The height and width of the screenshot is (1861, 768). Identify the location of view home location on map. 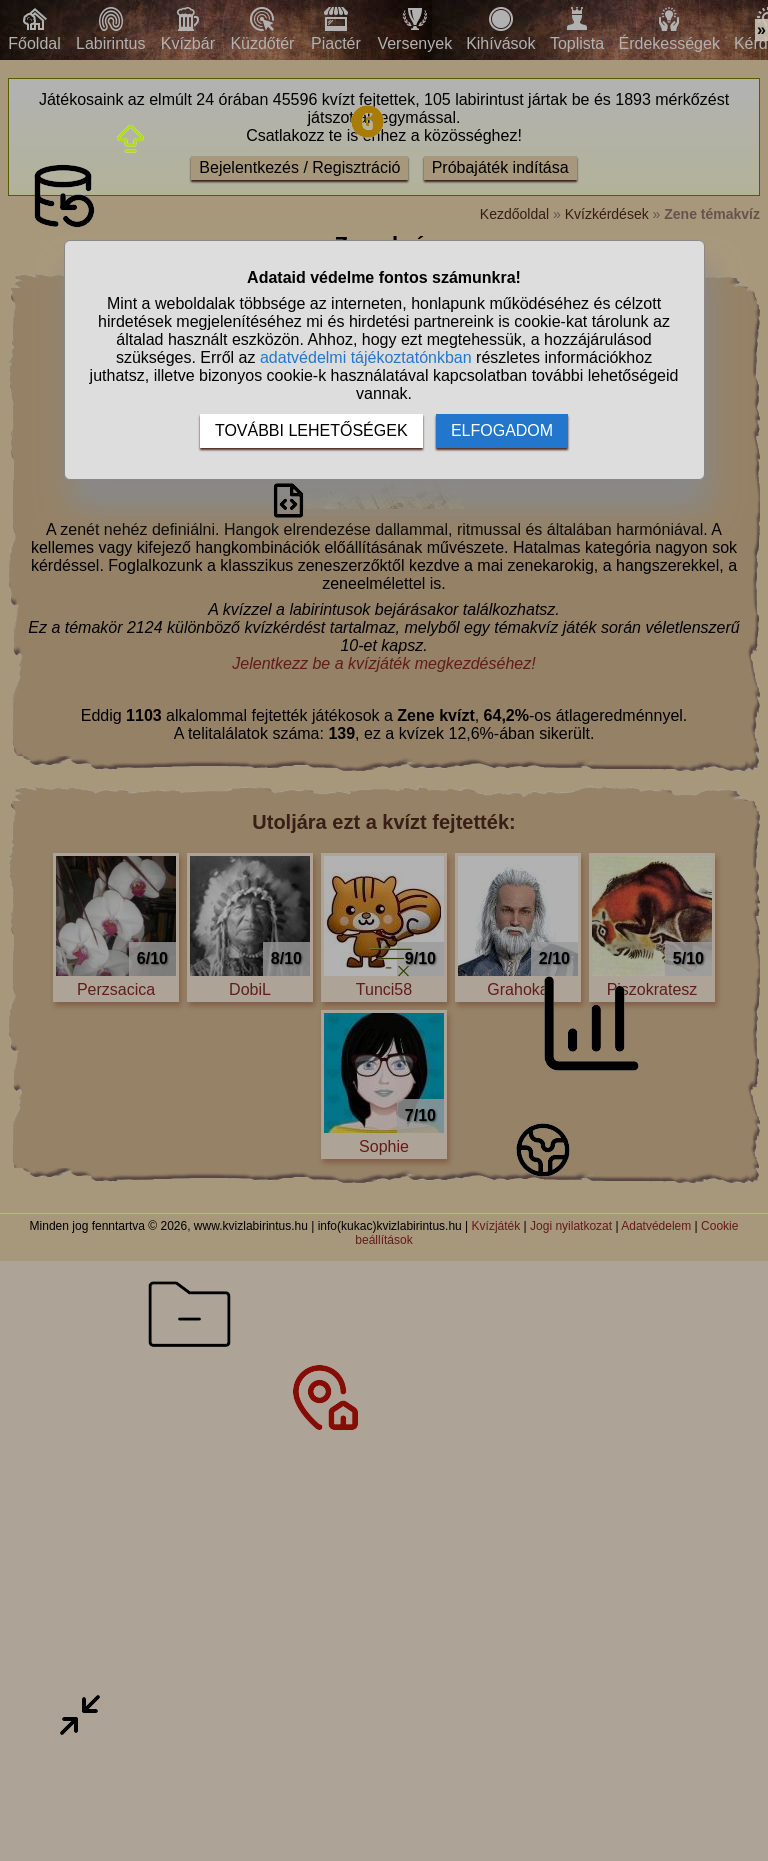
(325, 1397).